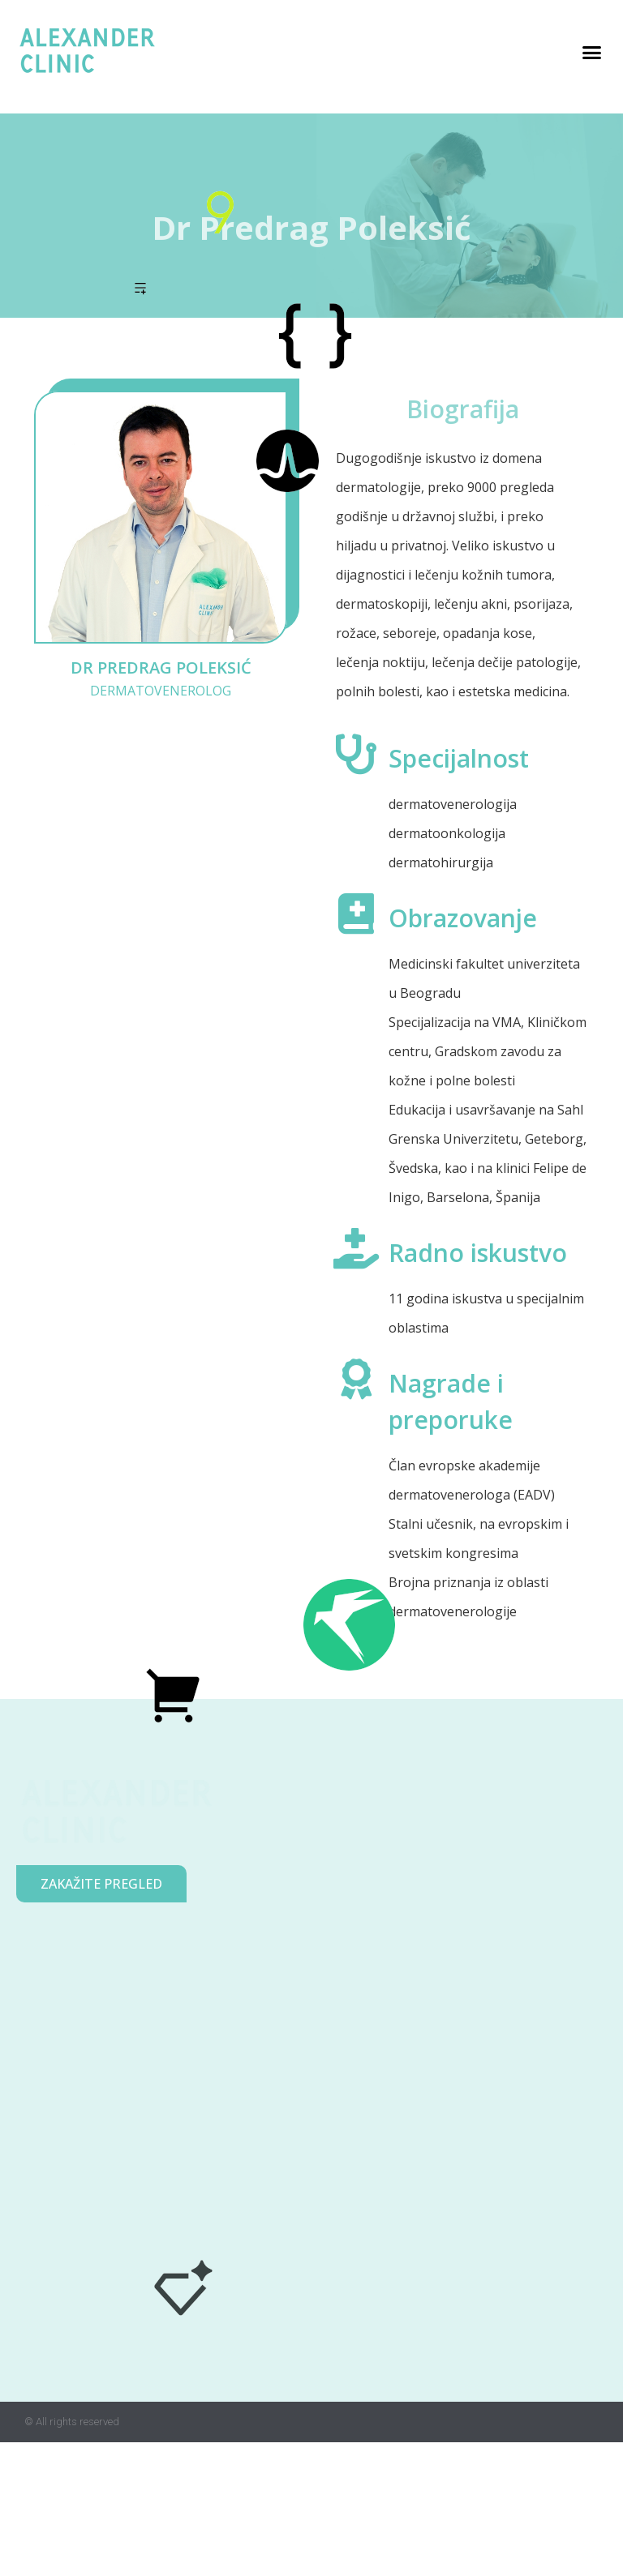 This screenshot has height=2576, width=623. What do you see at coordinates (287, 460) in the screenshot?
I see `broadcom company logo` at bounding box center [287, 460].